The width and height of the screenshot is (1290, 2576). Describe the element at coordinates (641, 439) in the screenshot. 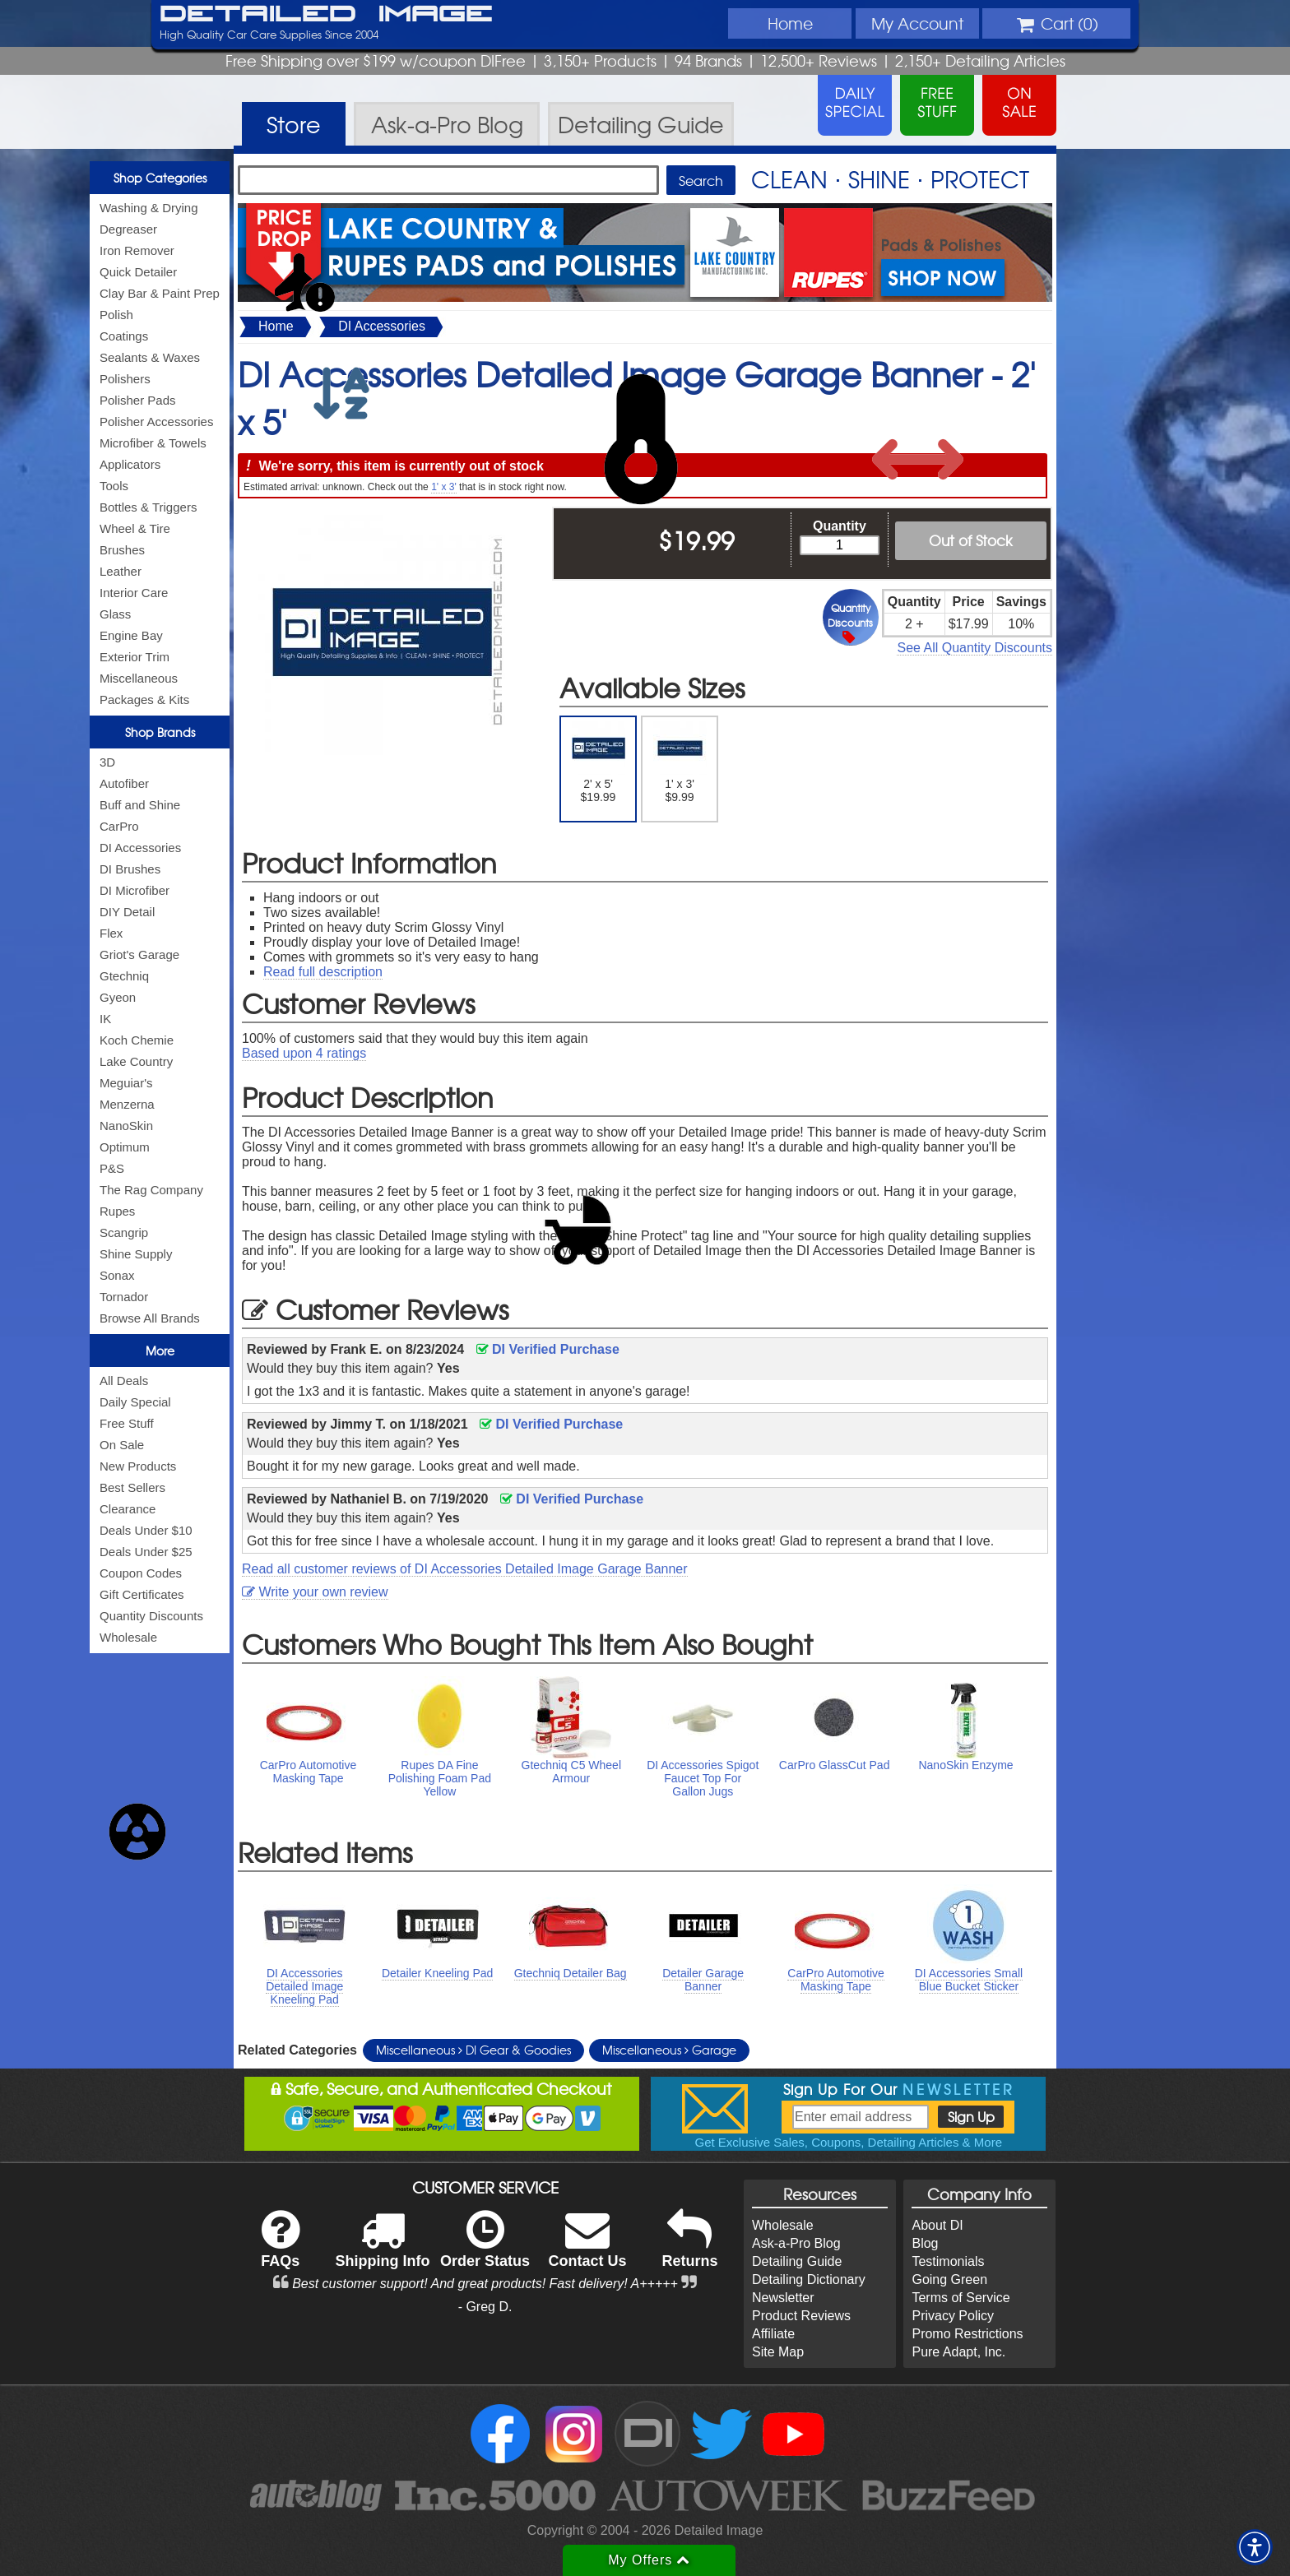

I see `indicates low temperature reading` at that location.